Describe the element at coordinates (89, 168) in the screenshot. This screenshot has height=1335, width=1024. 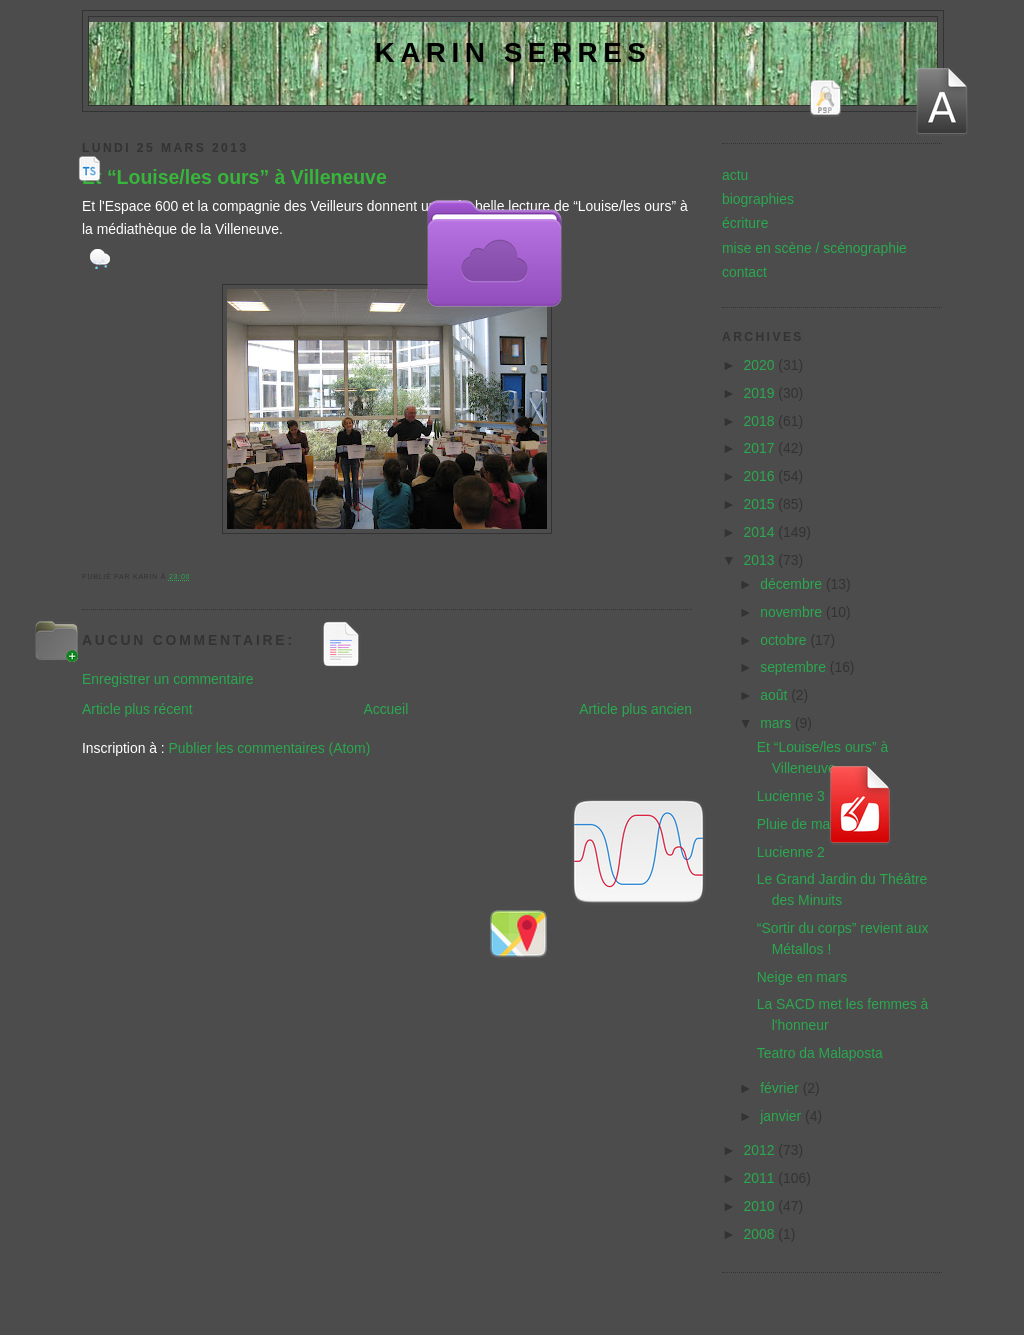
I see `a typescript source file` at that location.